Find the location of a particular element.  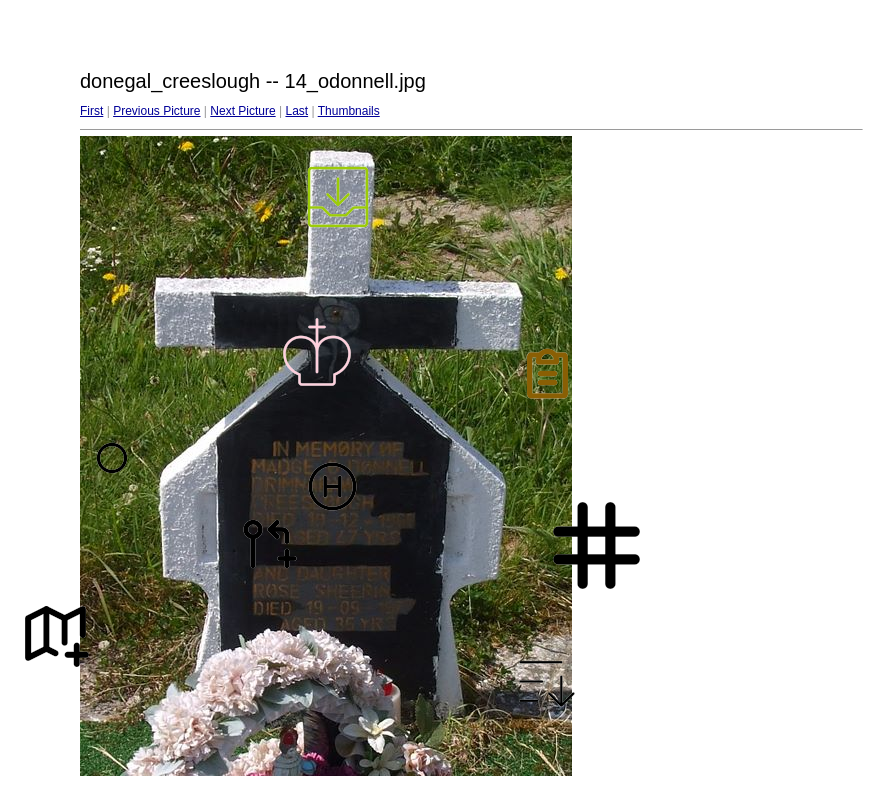

view clipboard contents is located at coordinates (547, 374).